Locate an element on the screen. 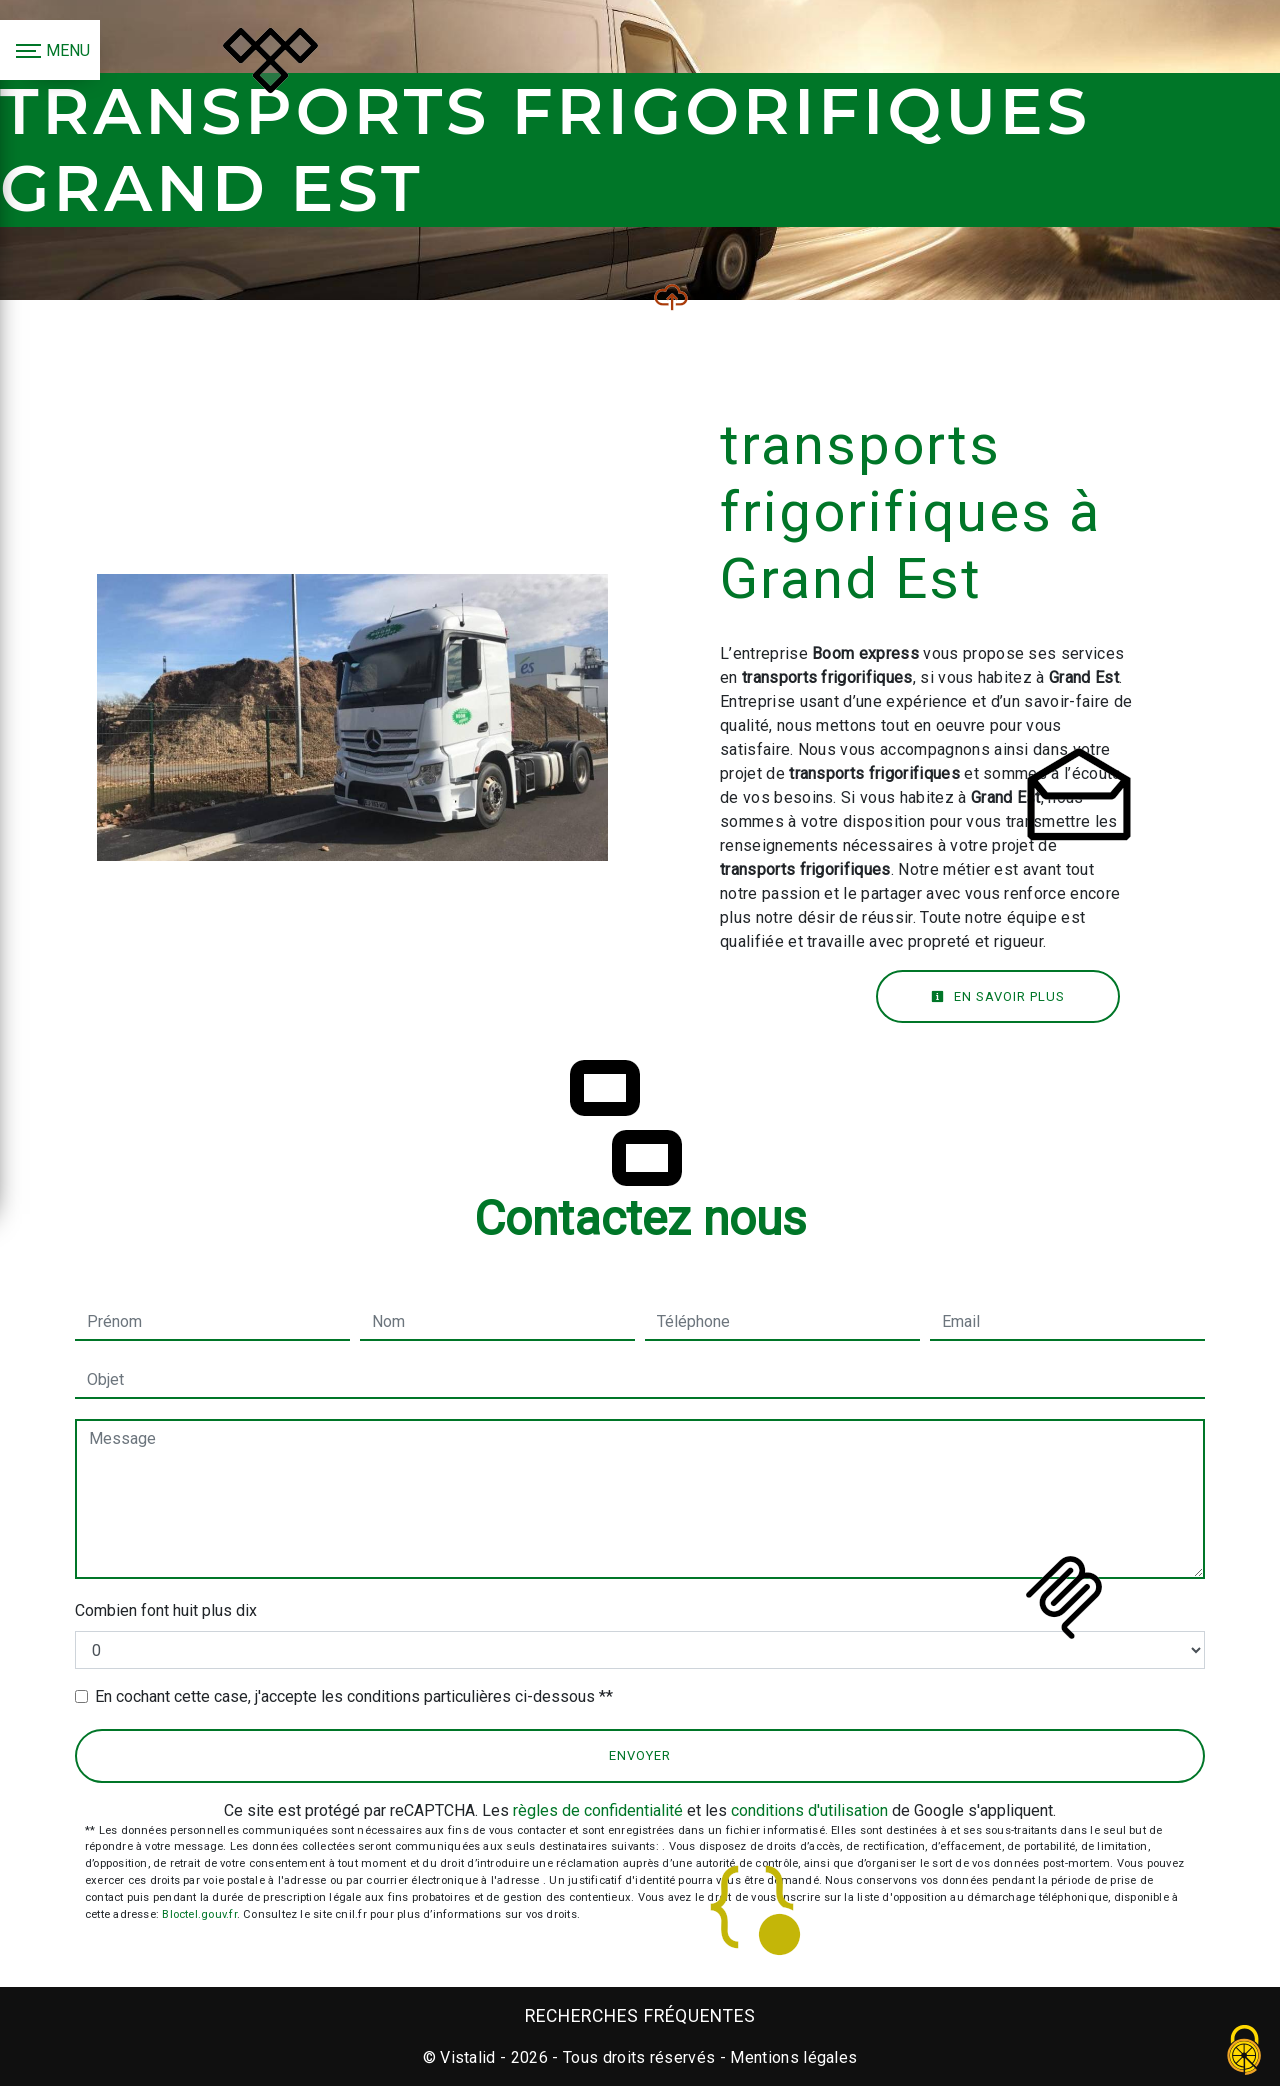  open tidal music streaming app is located at coordinates (270, 57).